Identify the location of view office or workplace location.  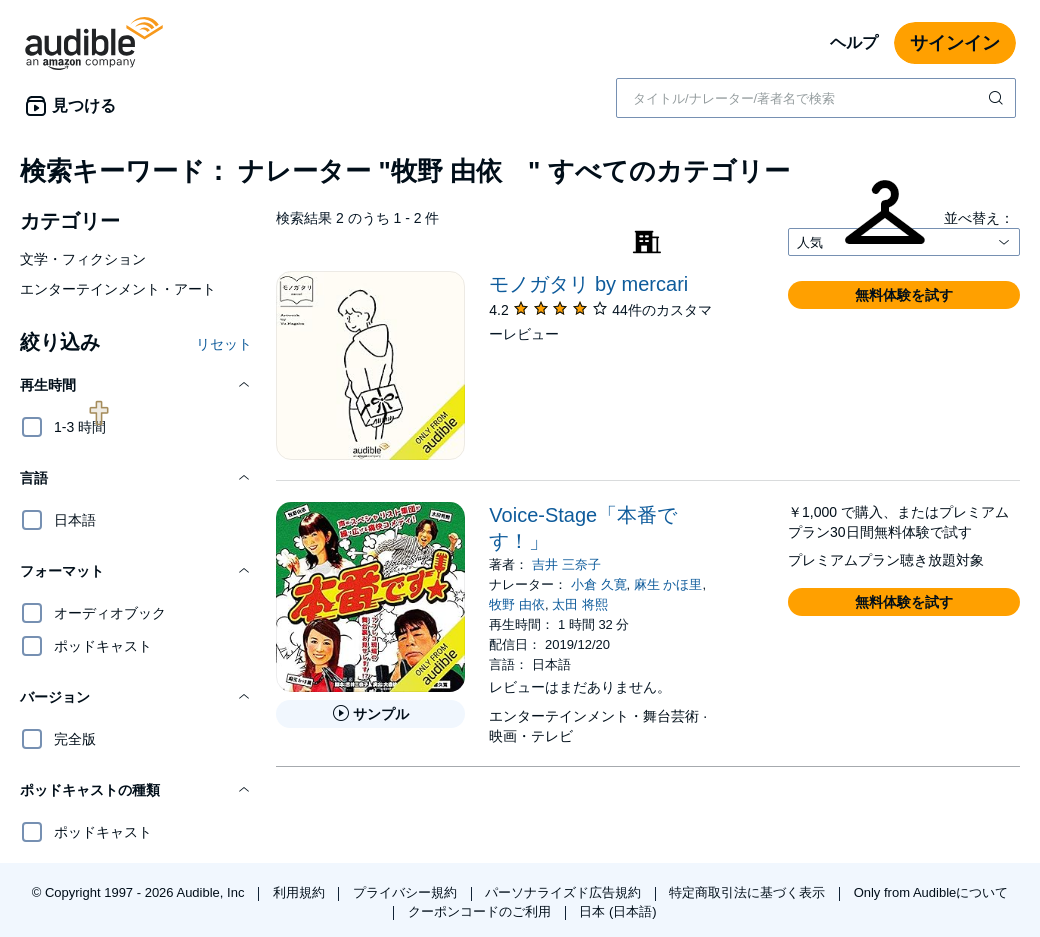
(646, 242).